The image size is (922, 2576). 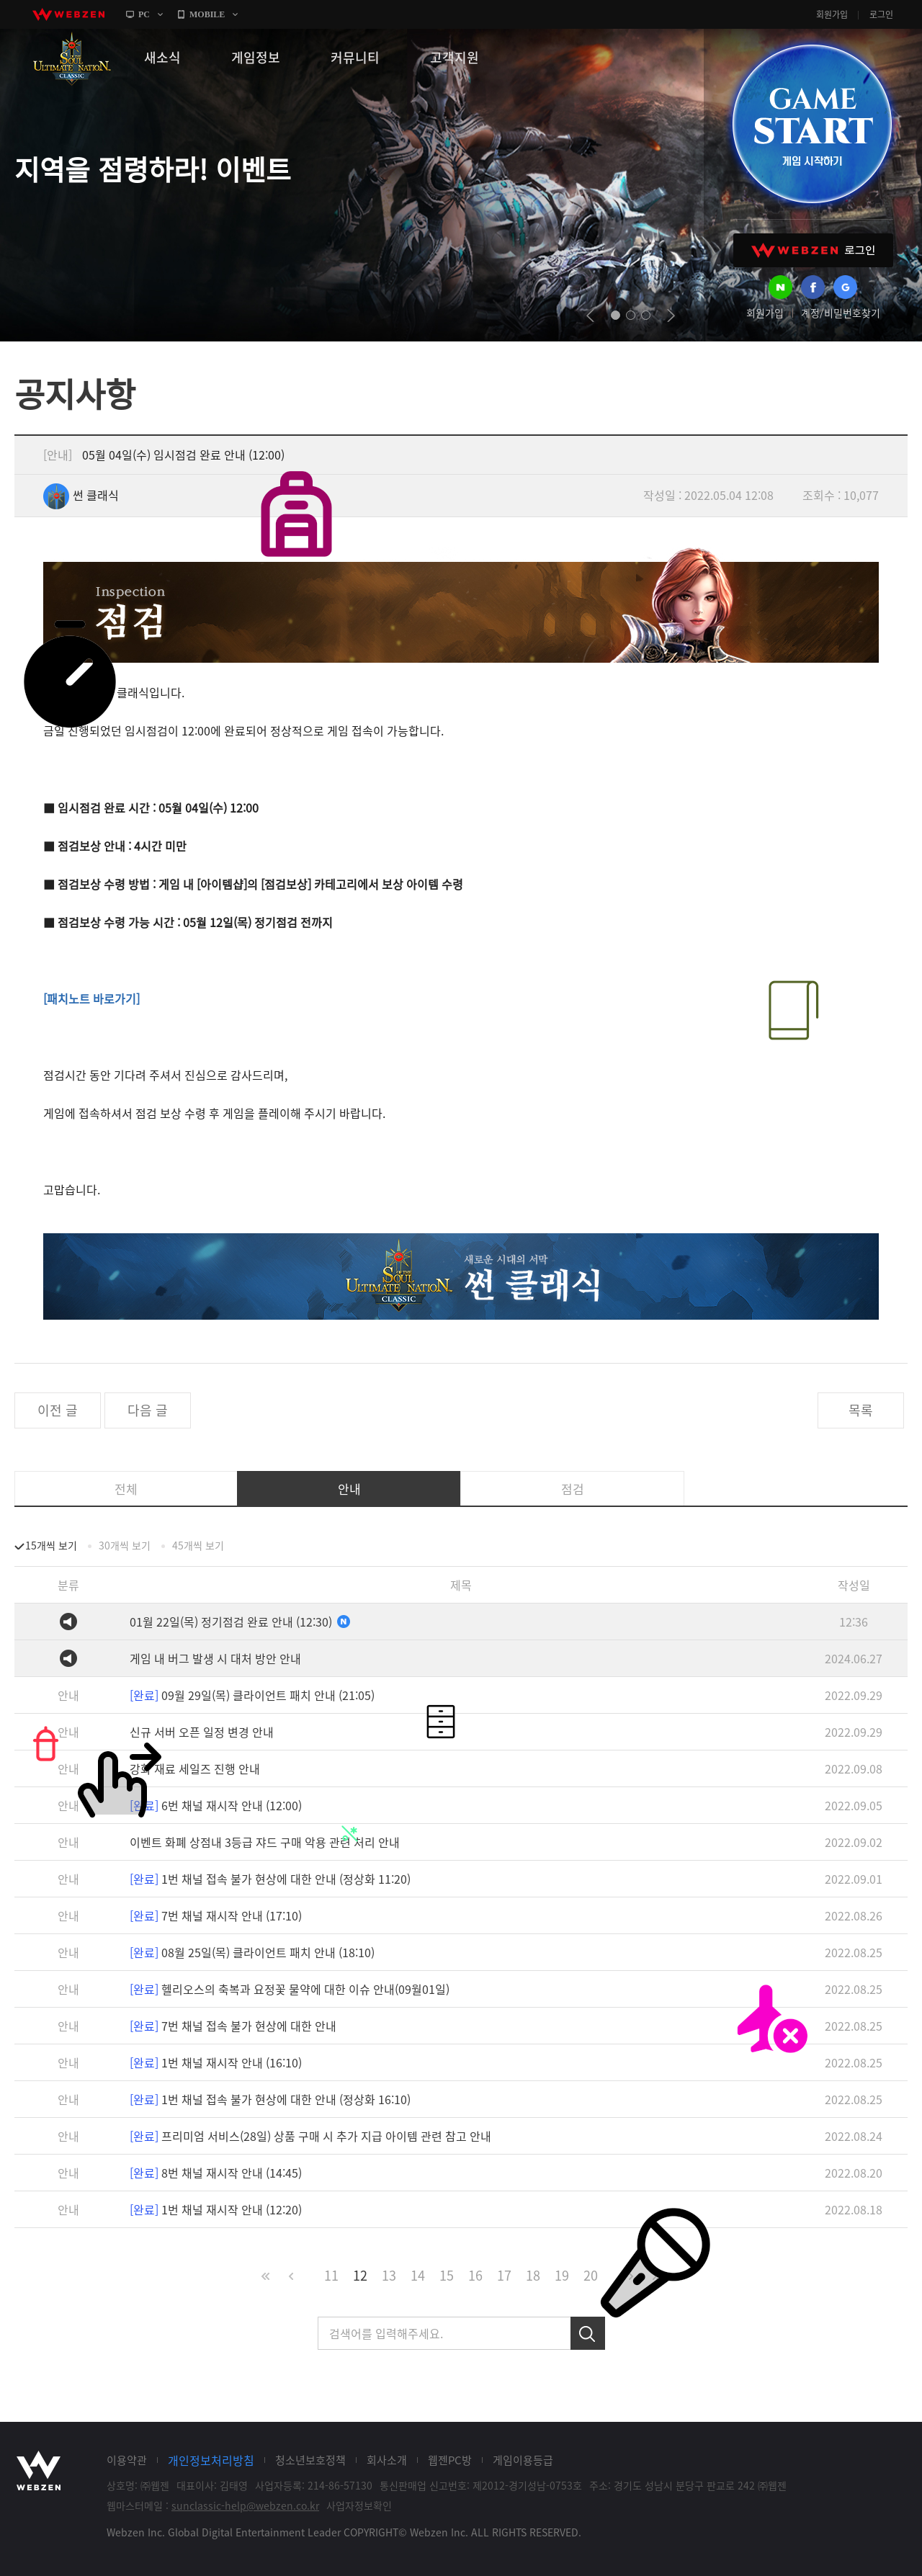 I want to click on swipe right to continue or advance, so click(x=115, y=1783).